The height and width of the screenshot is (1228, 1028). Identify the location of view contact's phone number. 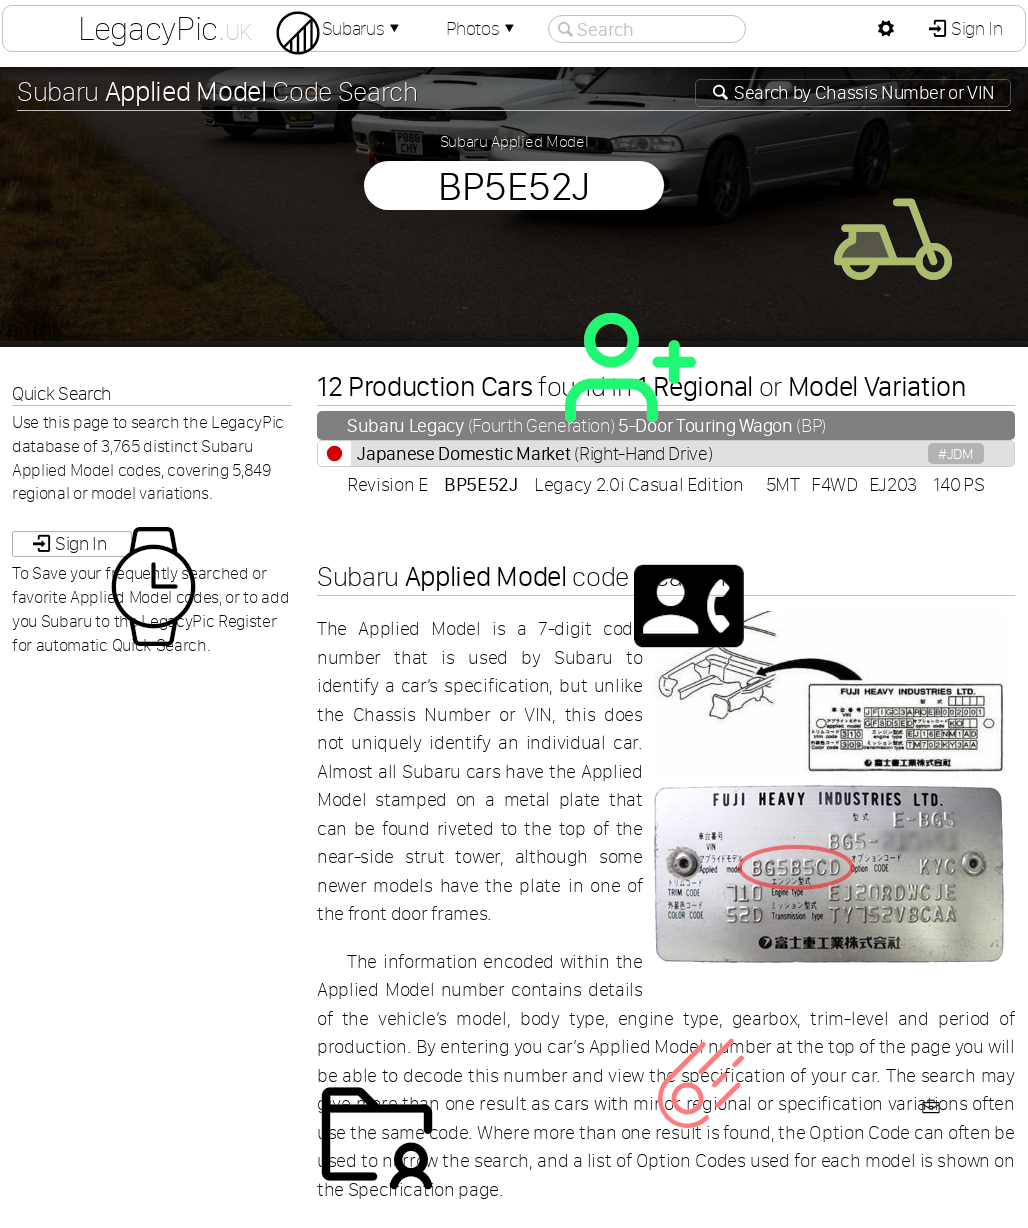
(689, 606).